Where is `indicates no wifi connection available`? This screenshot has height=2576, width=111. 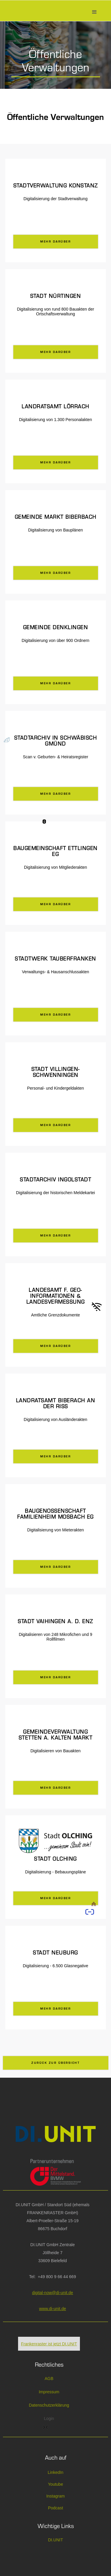
indicates no wifi connection available is located at coordinates (96, 1307).